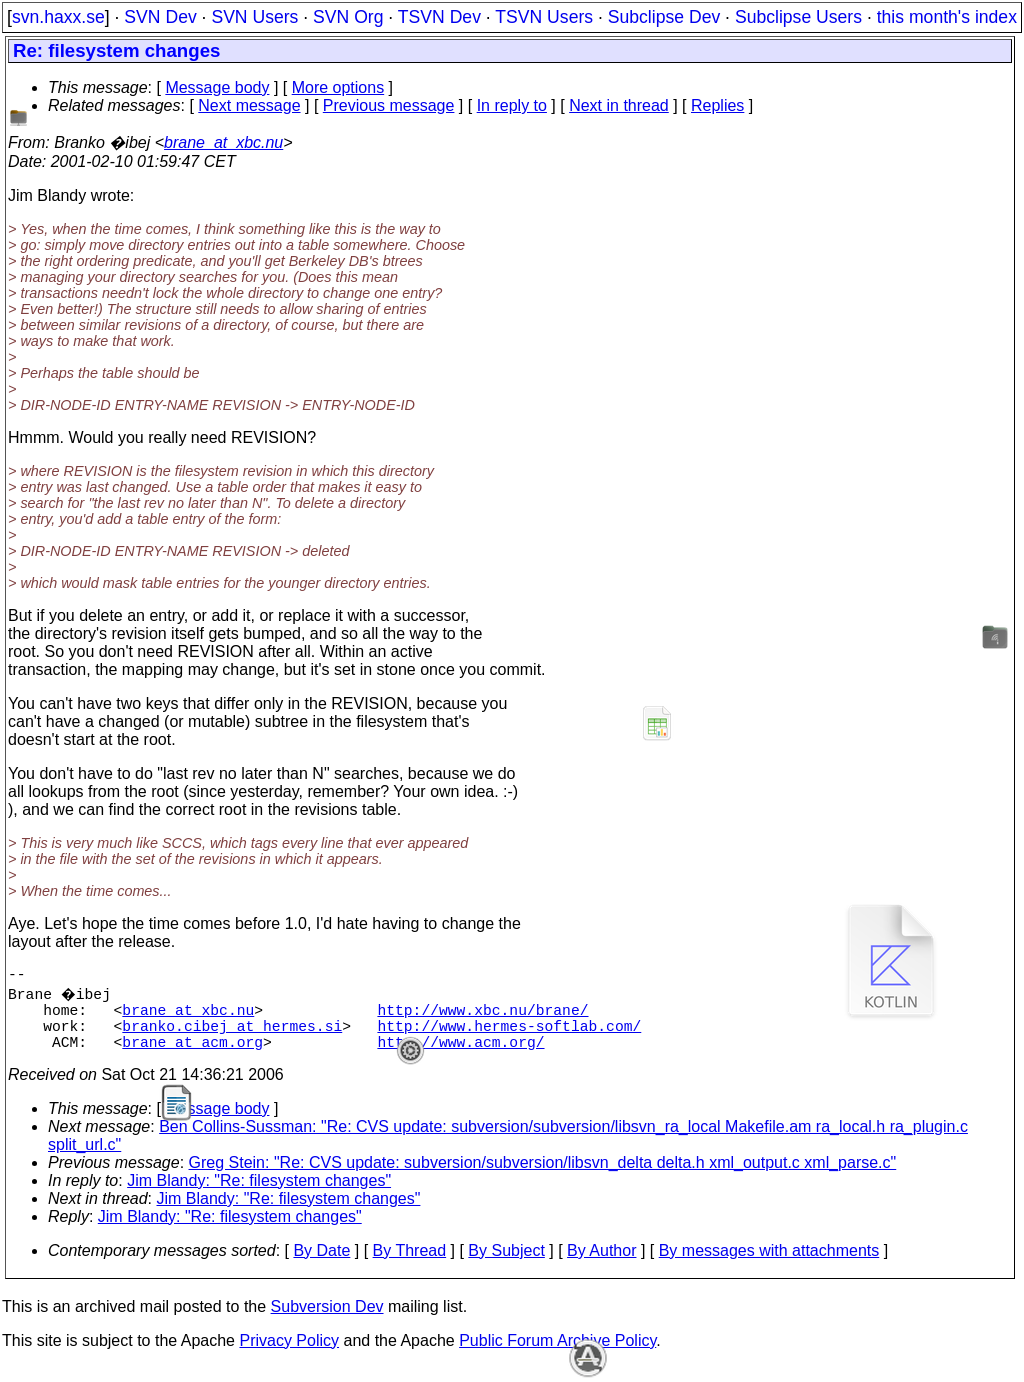 The height and width of the screenshot is (1382, 1024). I want to click on libreoffice web document file type, so click(176, 1102).